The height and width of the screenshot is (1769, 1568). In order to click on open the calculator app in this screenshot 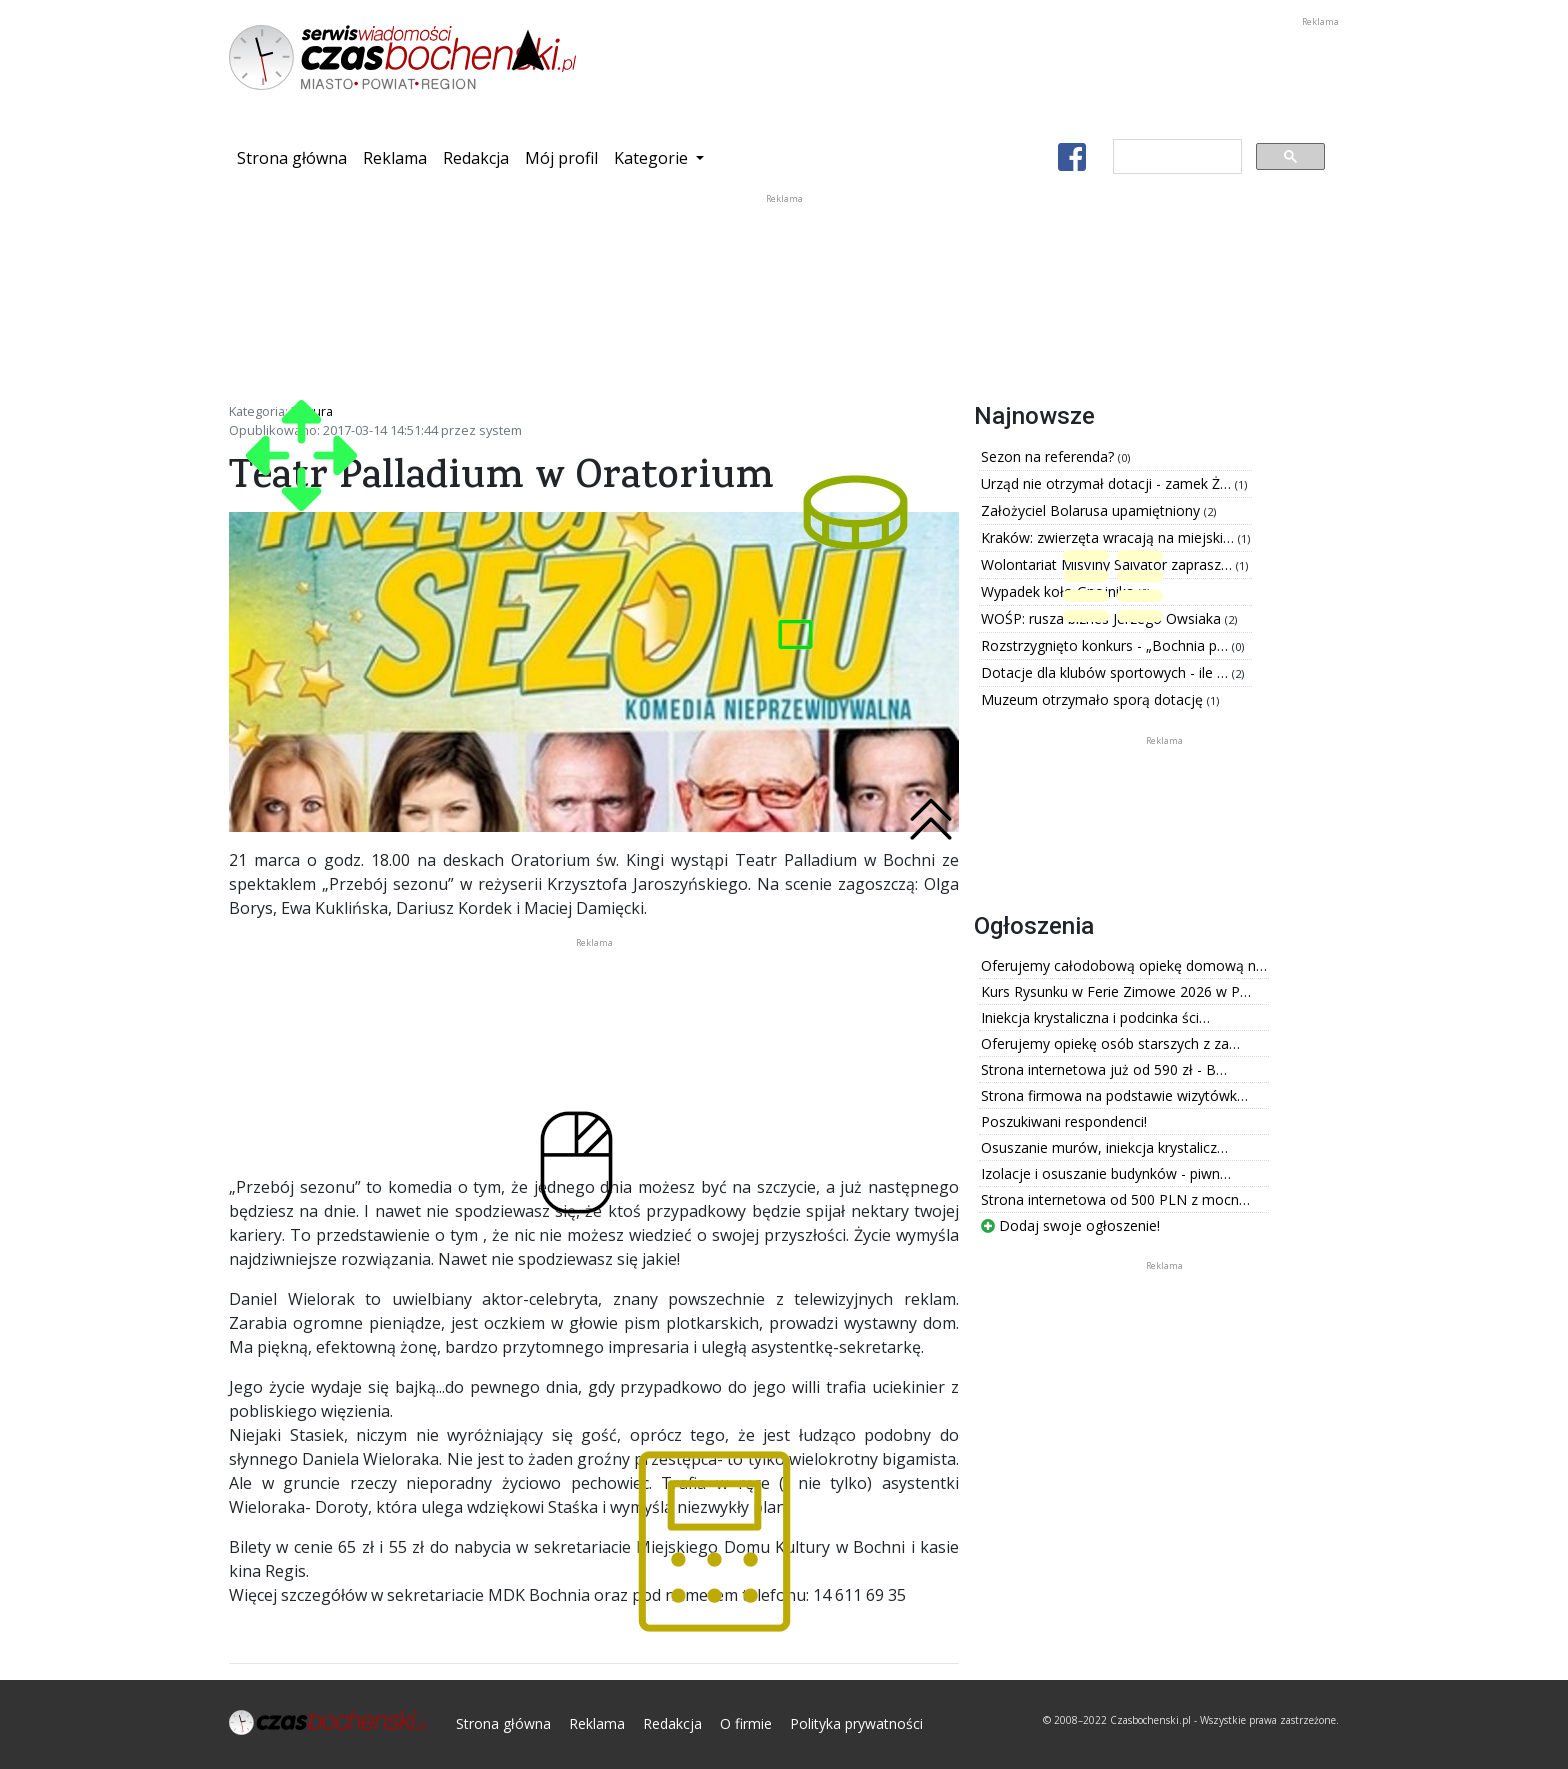, I will do `click(714, 1541)`.